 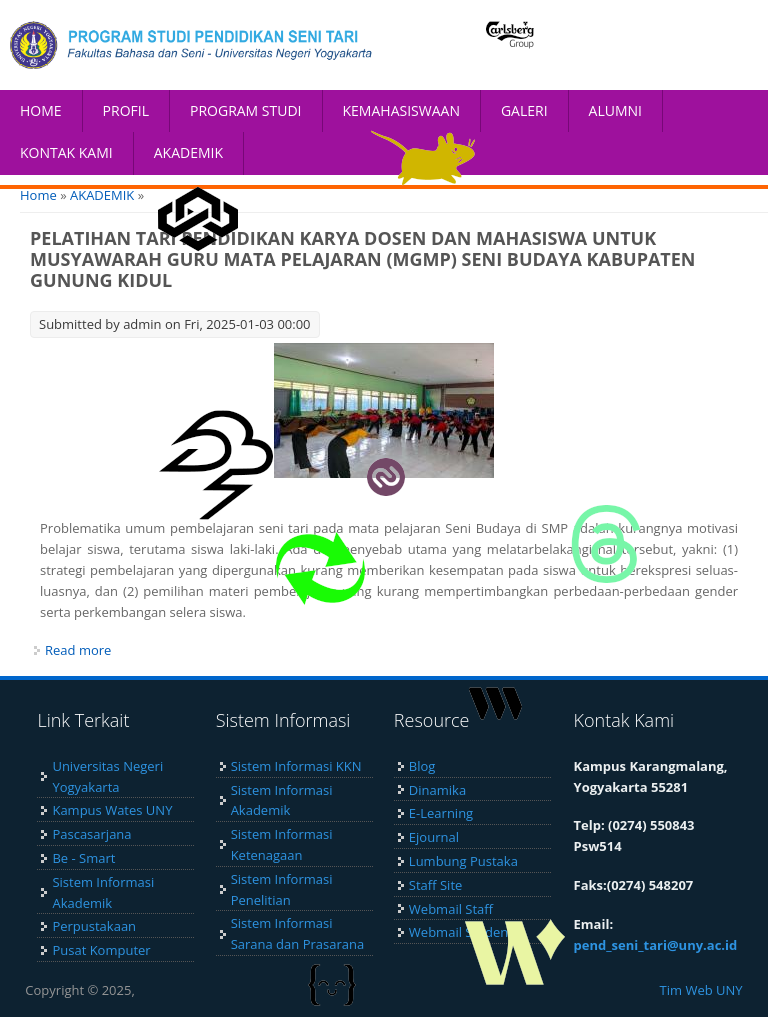 What do you see at coordinates (423, 158) in the screenshot?
I see `xfce desktop environment logo` at bounding box center [423, 158].